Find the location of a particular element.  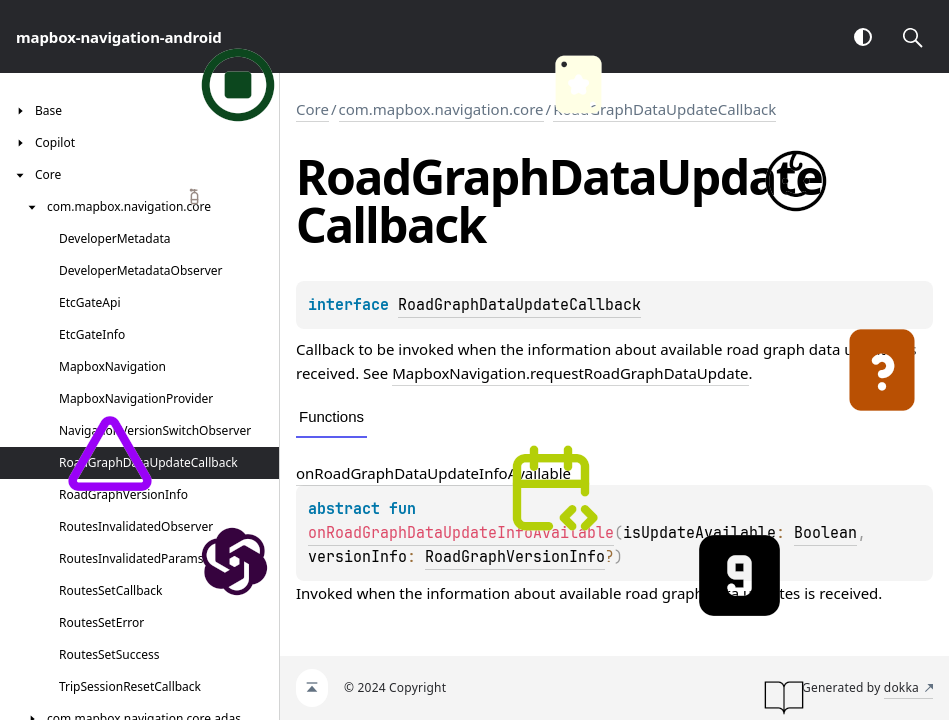

indicates a warning or caution state is located at coordinates (110, 455).